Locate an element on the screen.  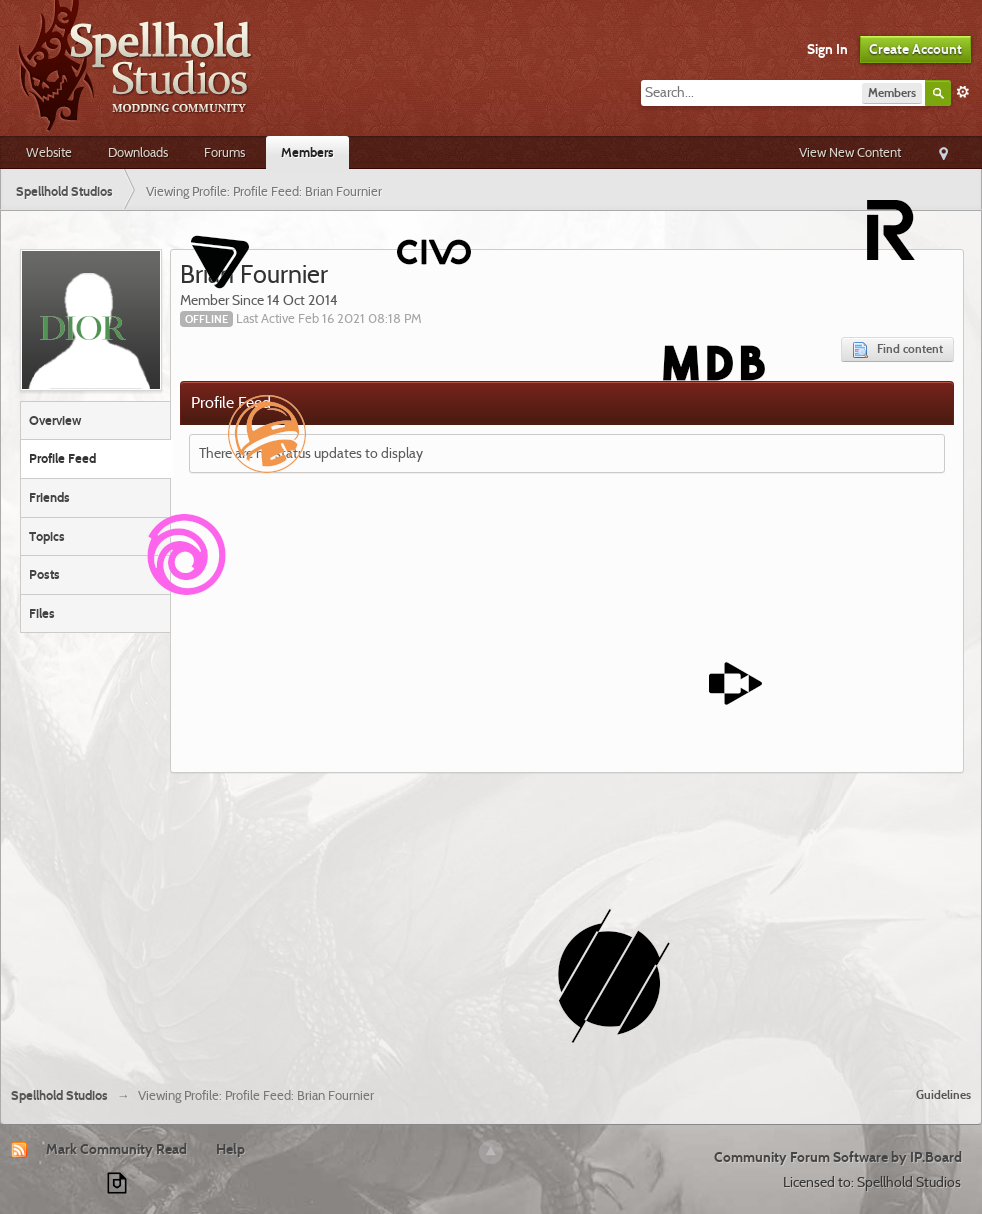
visit the Dior official website is located at coordinates (83, 328).